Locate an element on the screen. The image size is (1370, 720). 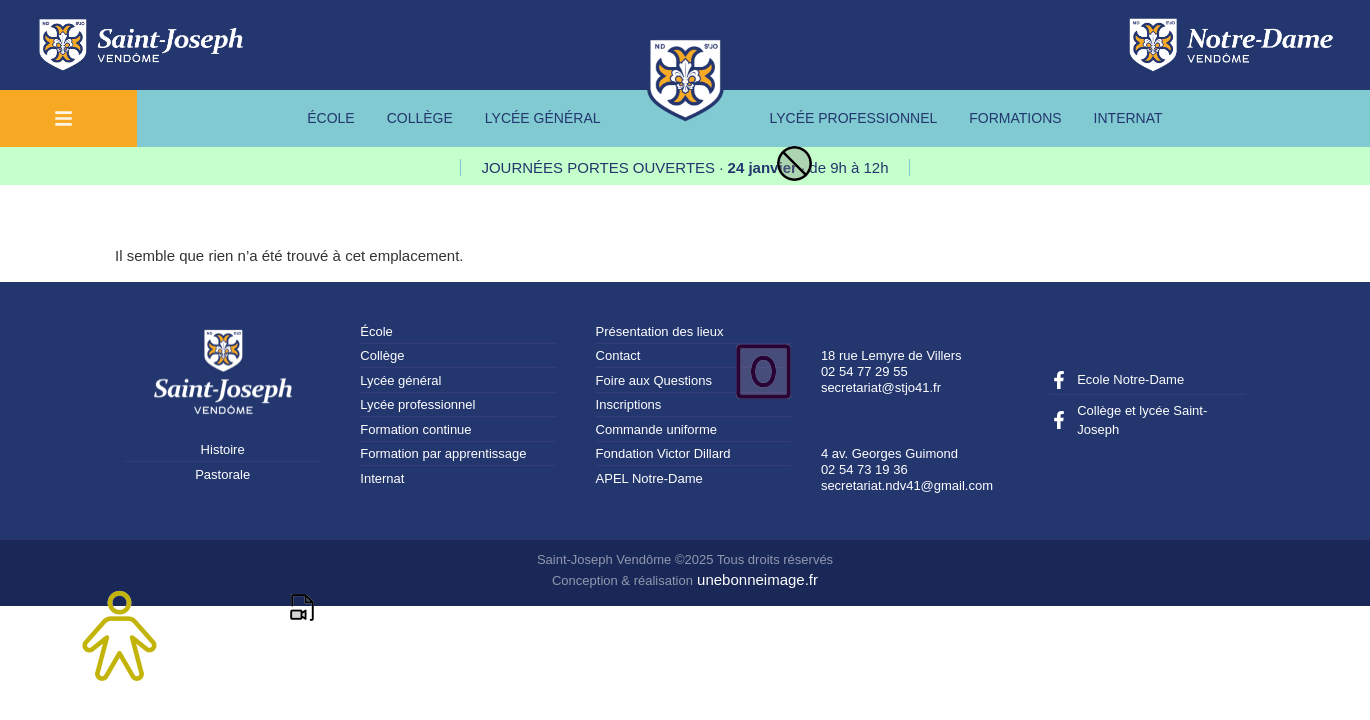
indicates a prohibited or restricted action is located at coordinates (794, 163).